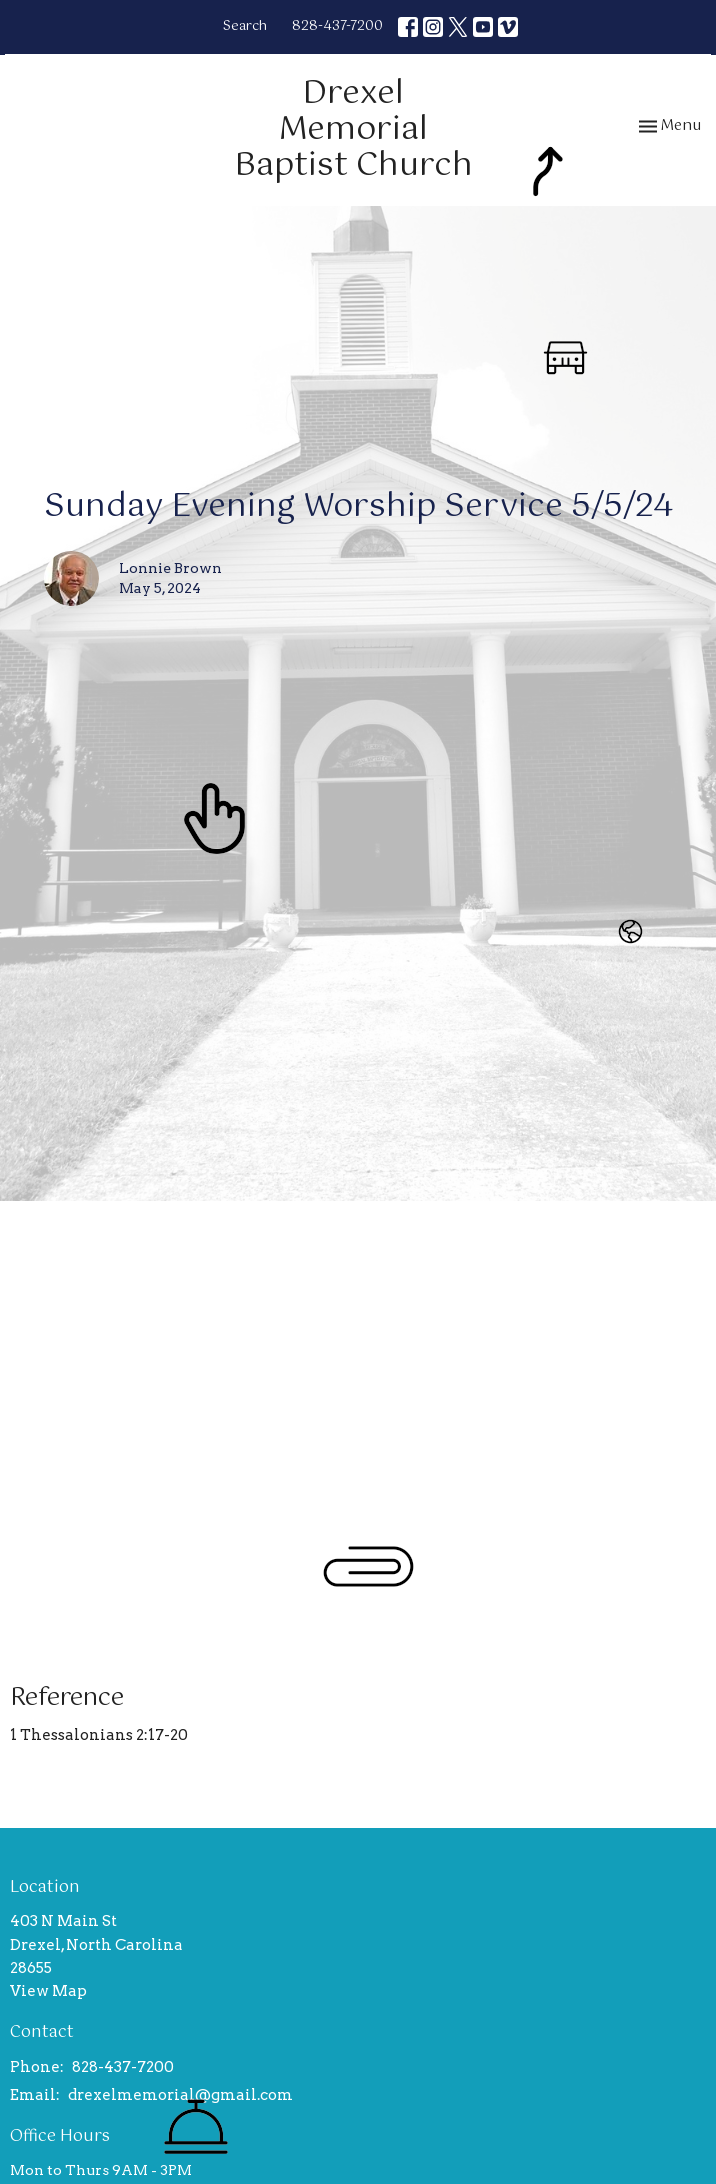 Image resolution: width=716 pixels, height=2184 pixels. What do you see at coordinates (565, 358) in the screenshot?
I see `select jeep or off-road vehicle type` at bounding box center [565, 358].